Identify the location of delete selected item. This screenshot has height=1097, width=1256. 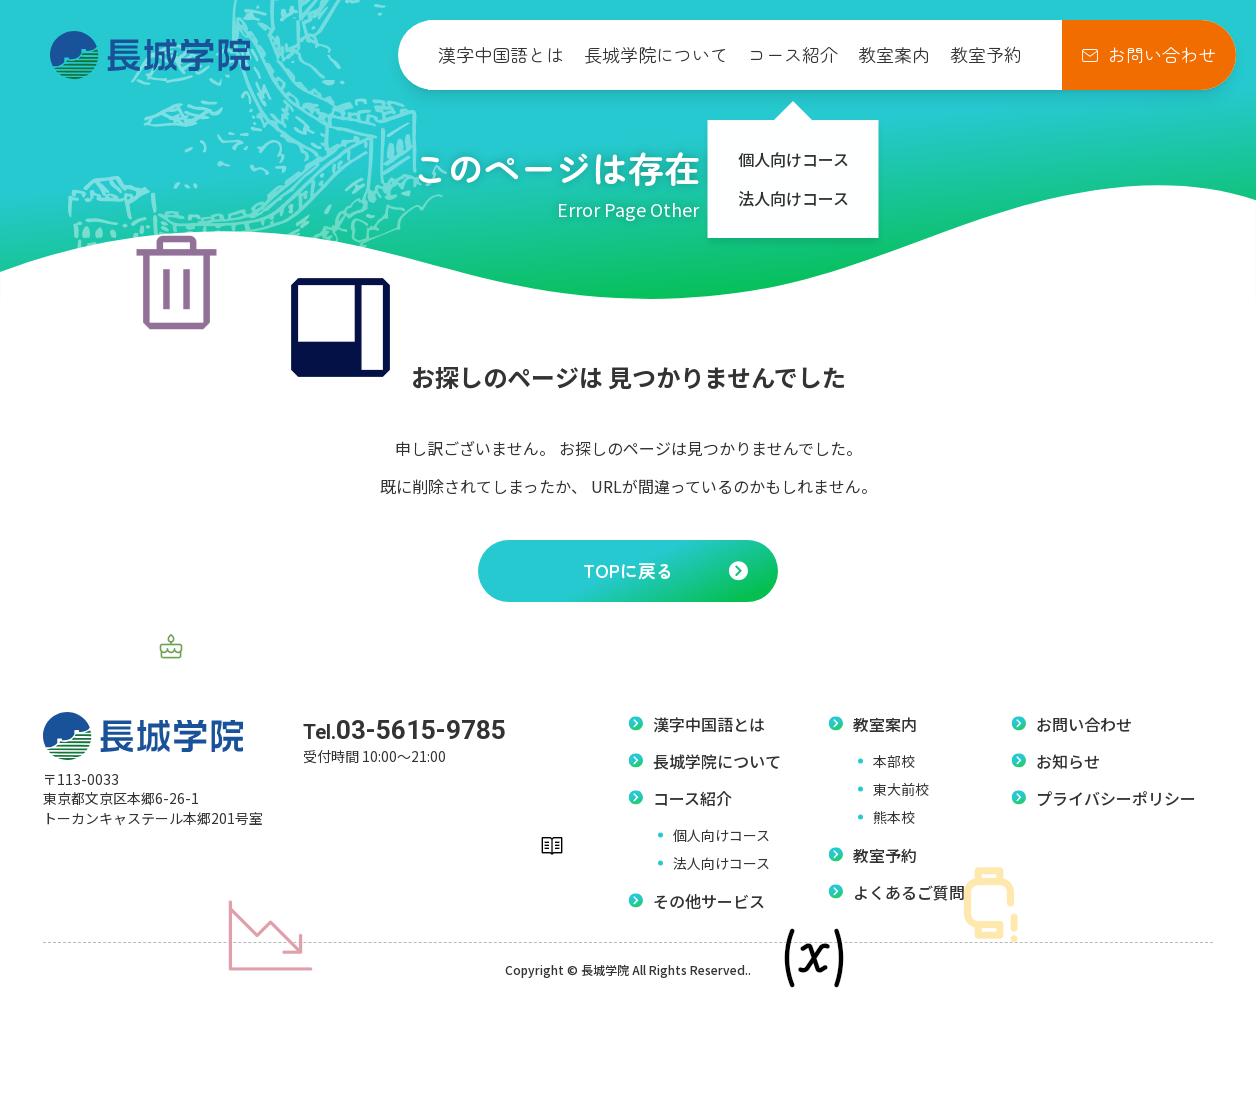
(176, 282).